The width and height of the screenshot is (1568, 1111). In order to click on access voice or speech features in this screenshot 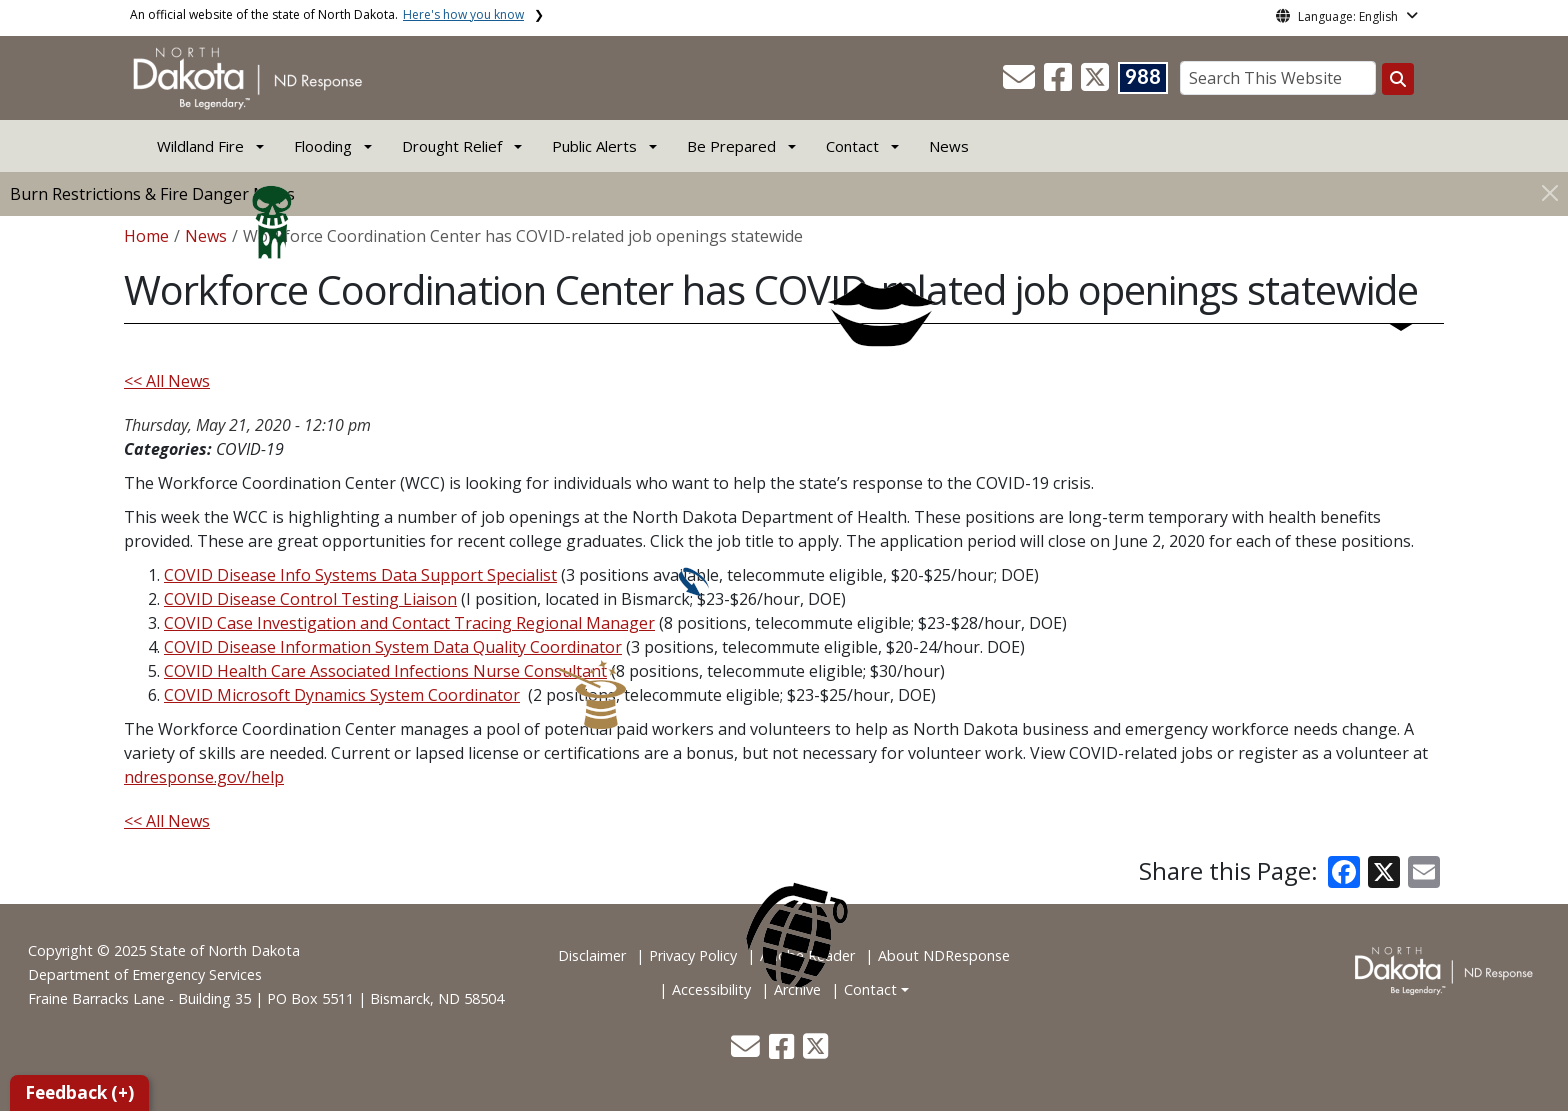, I will do `click(882, 315)`.